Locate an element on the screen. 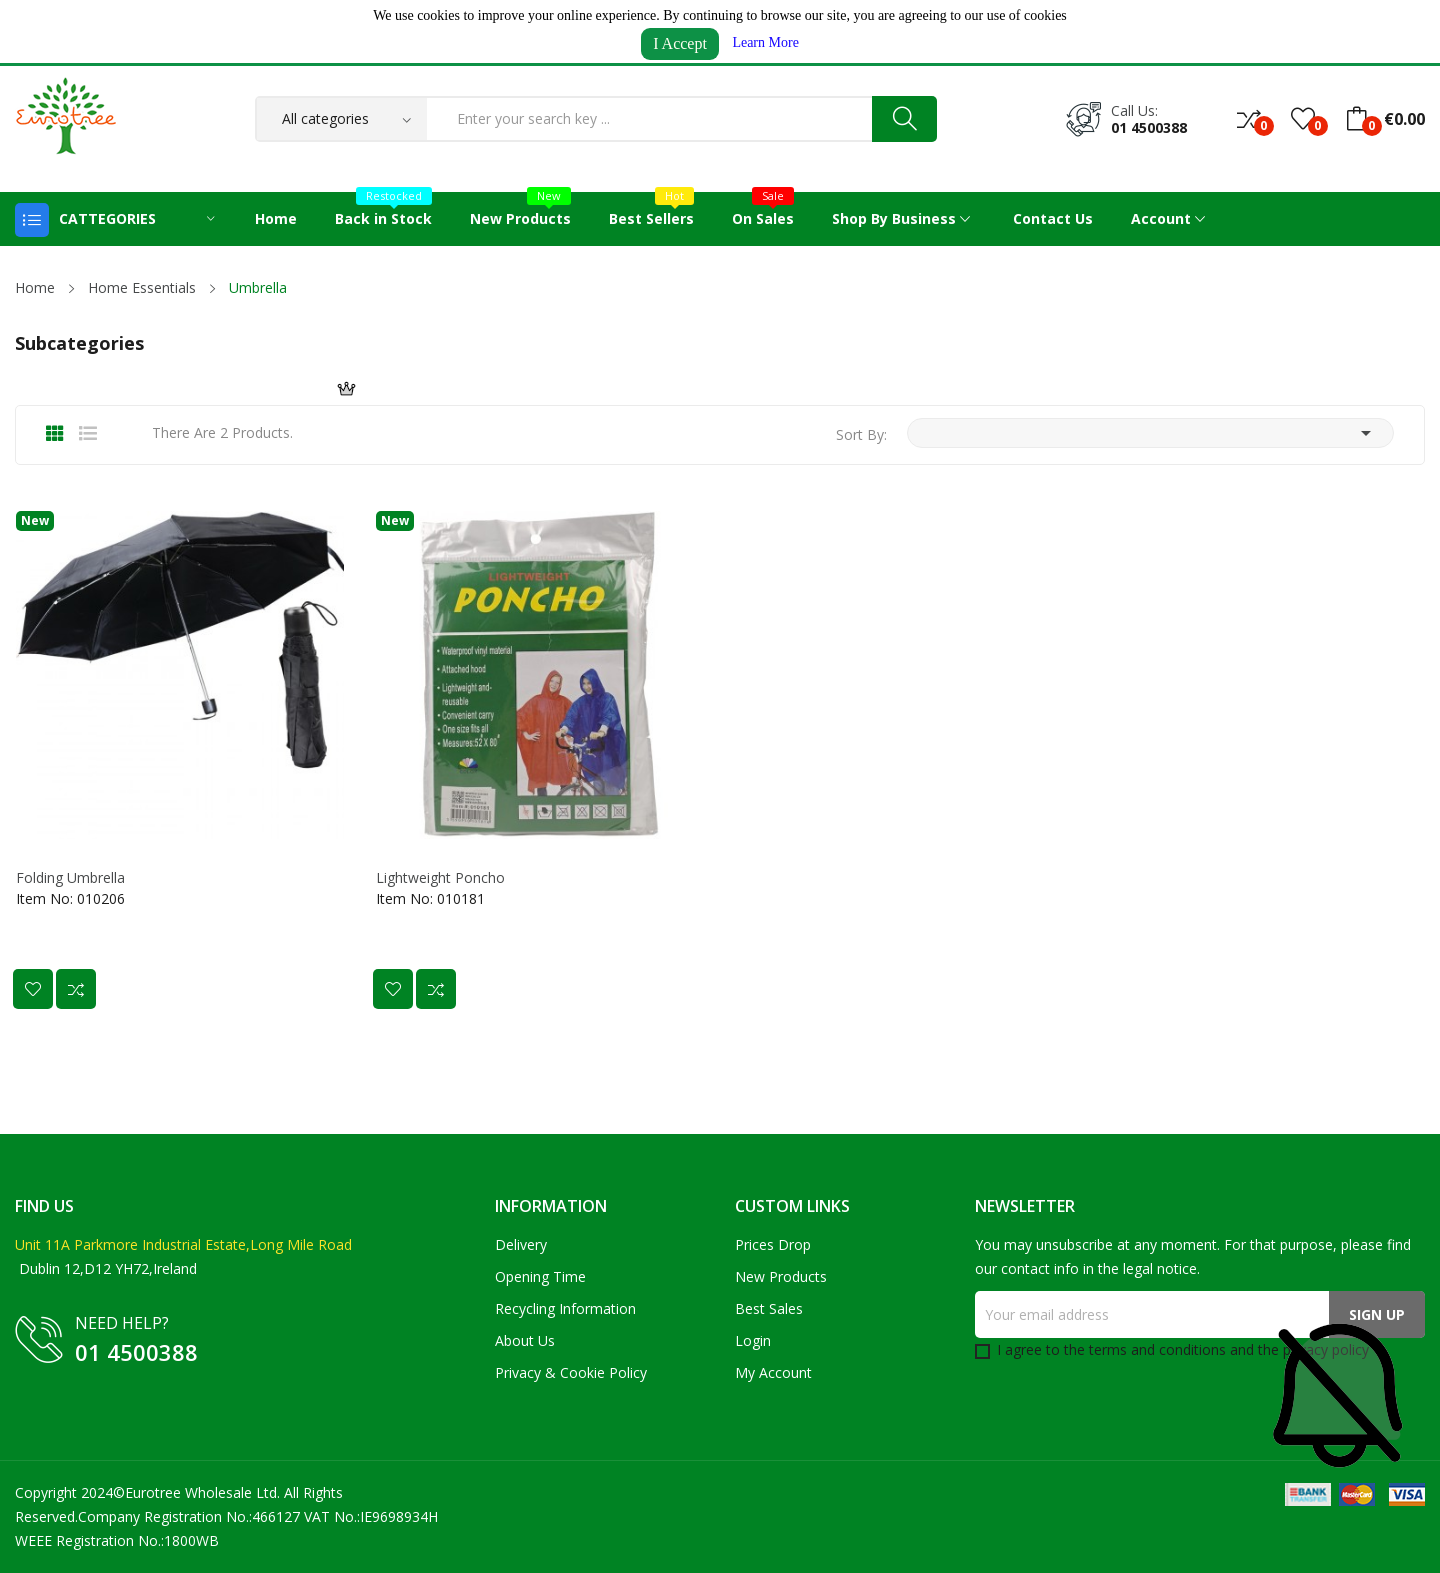 The image size is (1440, 1573). indicates premium or VIP membership status is located at coordinates (346, 389).